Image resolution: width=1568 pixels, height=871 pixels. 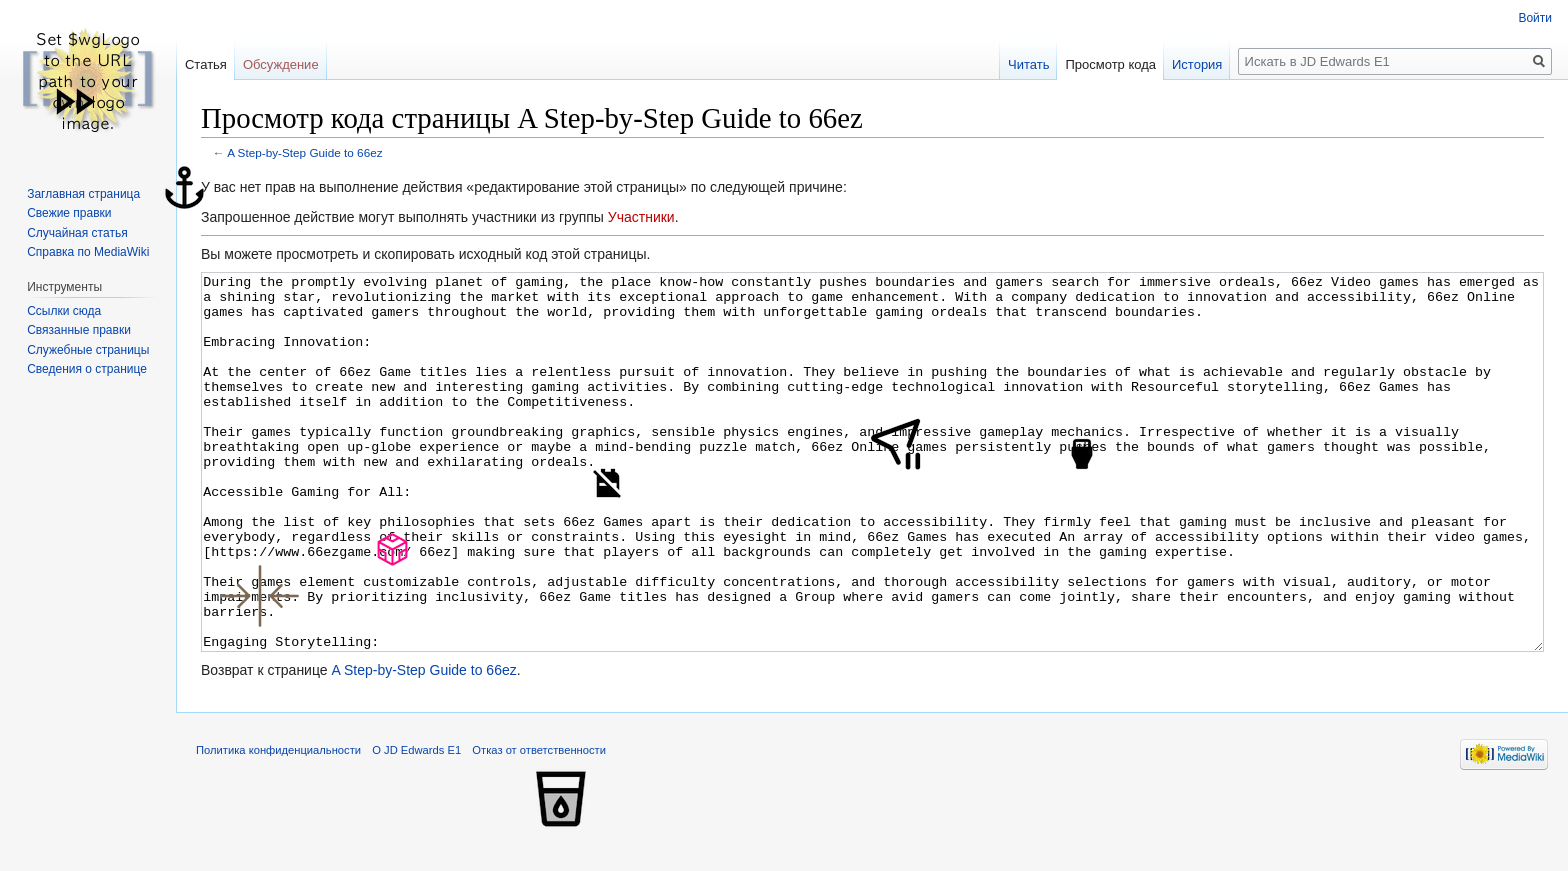 What do you see at coordinates (260, 596) in the screenshot?
I see `collapse or compress content horizontally` at bounding box center [260, 596].